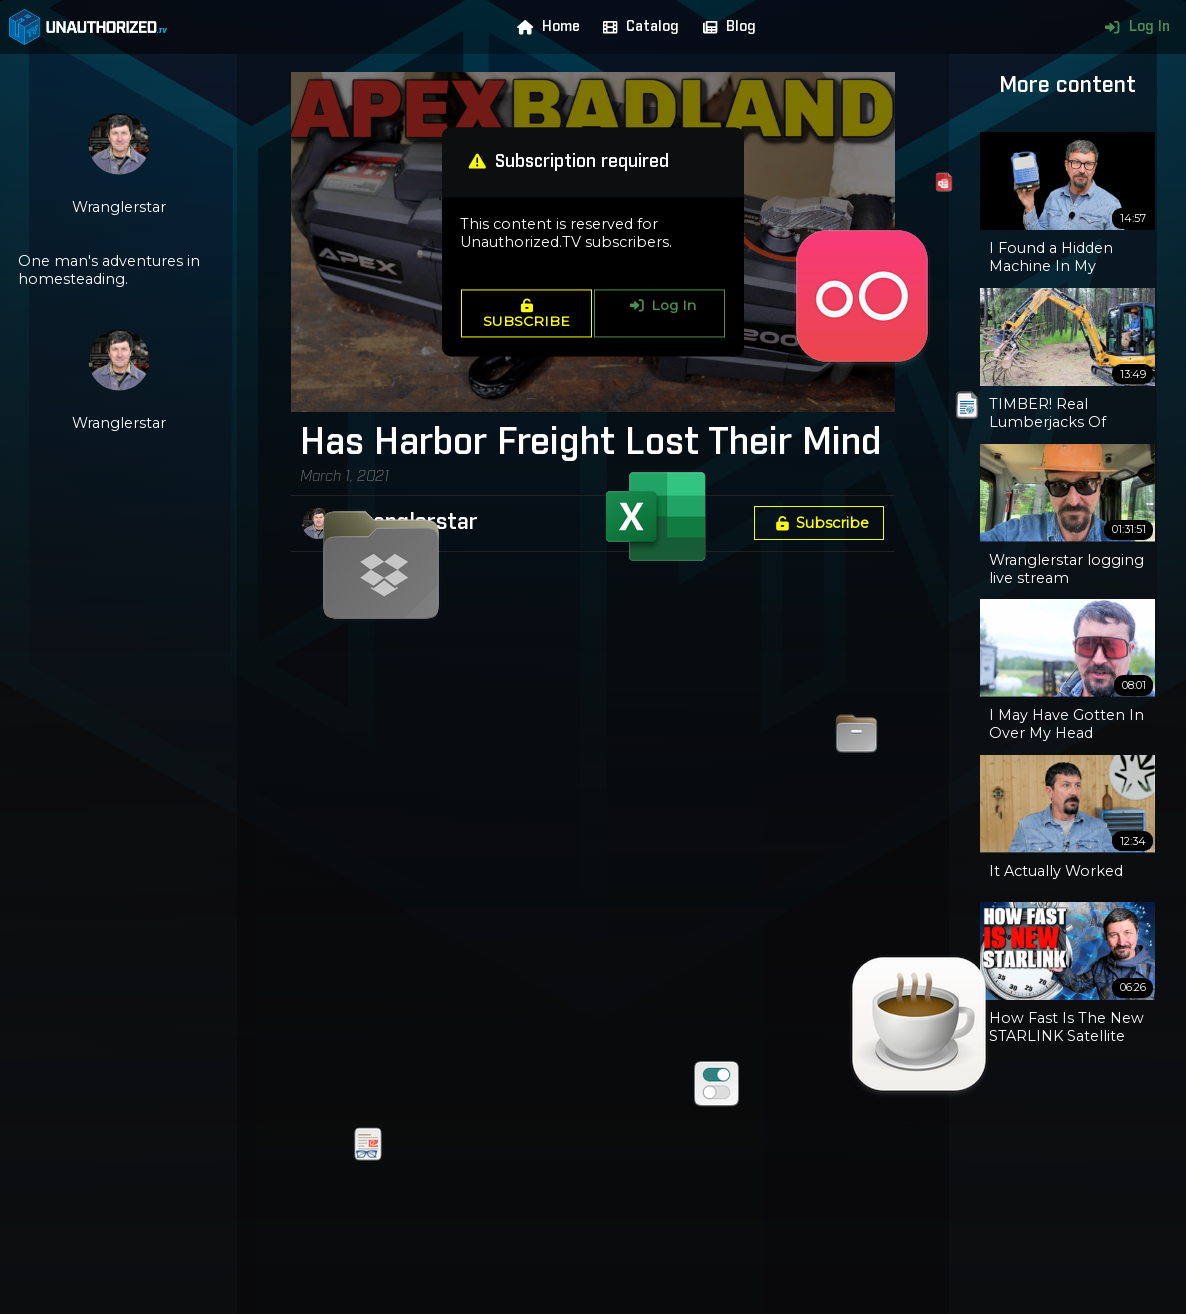 Image resolution: width=1186 pixels, height=1314 pixels. I want to click on open your dropbox synced folder, so click(381, 565).